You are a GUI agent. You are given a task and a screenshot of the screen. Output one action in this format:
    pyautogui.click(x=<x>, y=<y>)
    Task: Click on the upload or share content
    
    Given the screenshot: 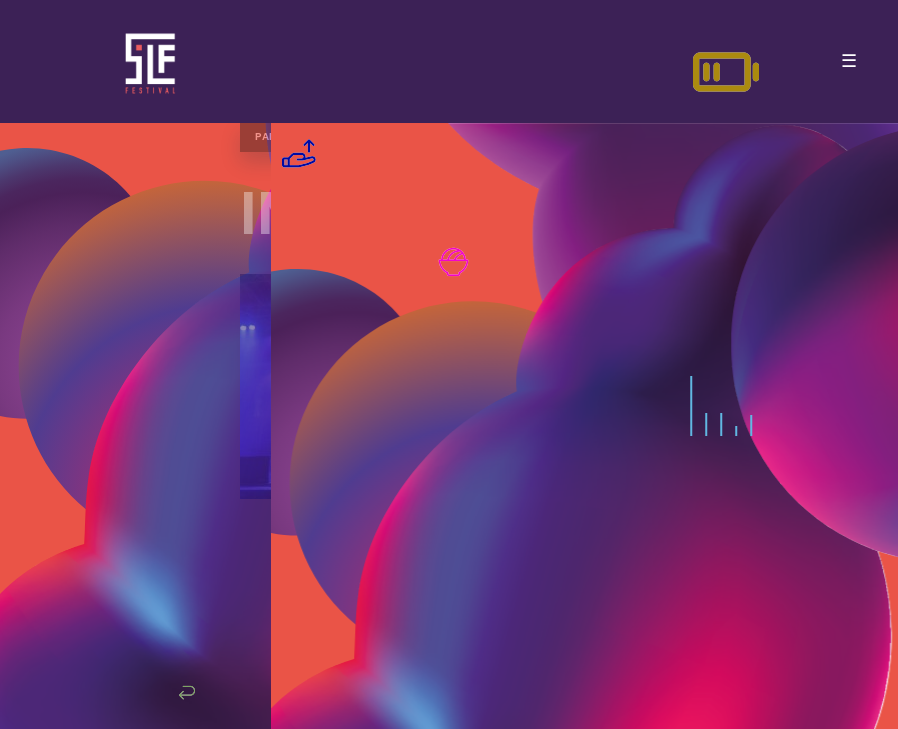 What is the action you would take?
    pyautogui.click(x=300, y=155)
    